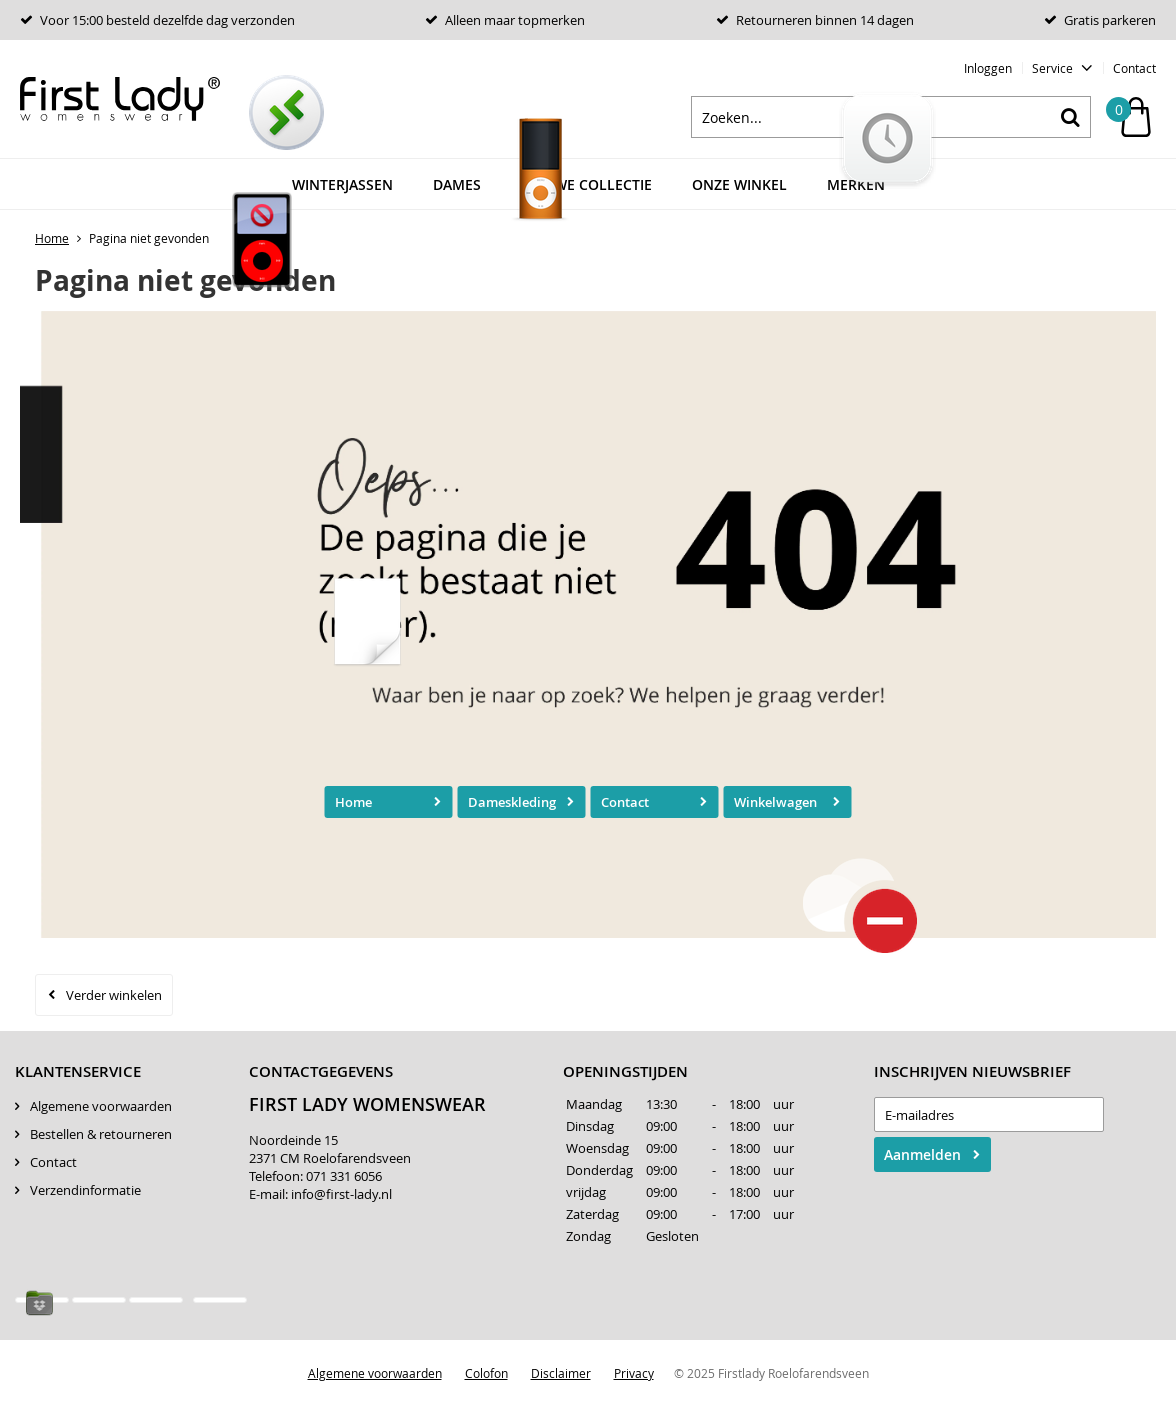 Image resolution: width=1176 pixels, height=1410 pixels. Describe the element at coordinates (286, 112) in the screenshot. I see `indicates file or folder is syncing` at that location.